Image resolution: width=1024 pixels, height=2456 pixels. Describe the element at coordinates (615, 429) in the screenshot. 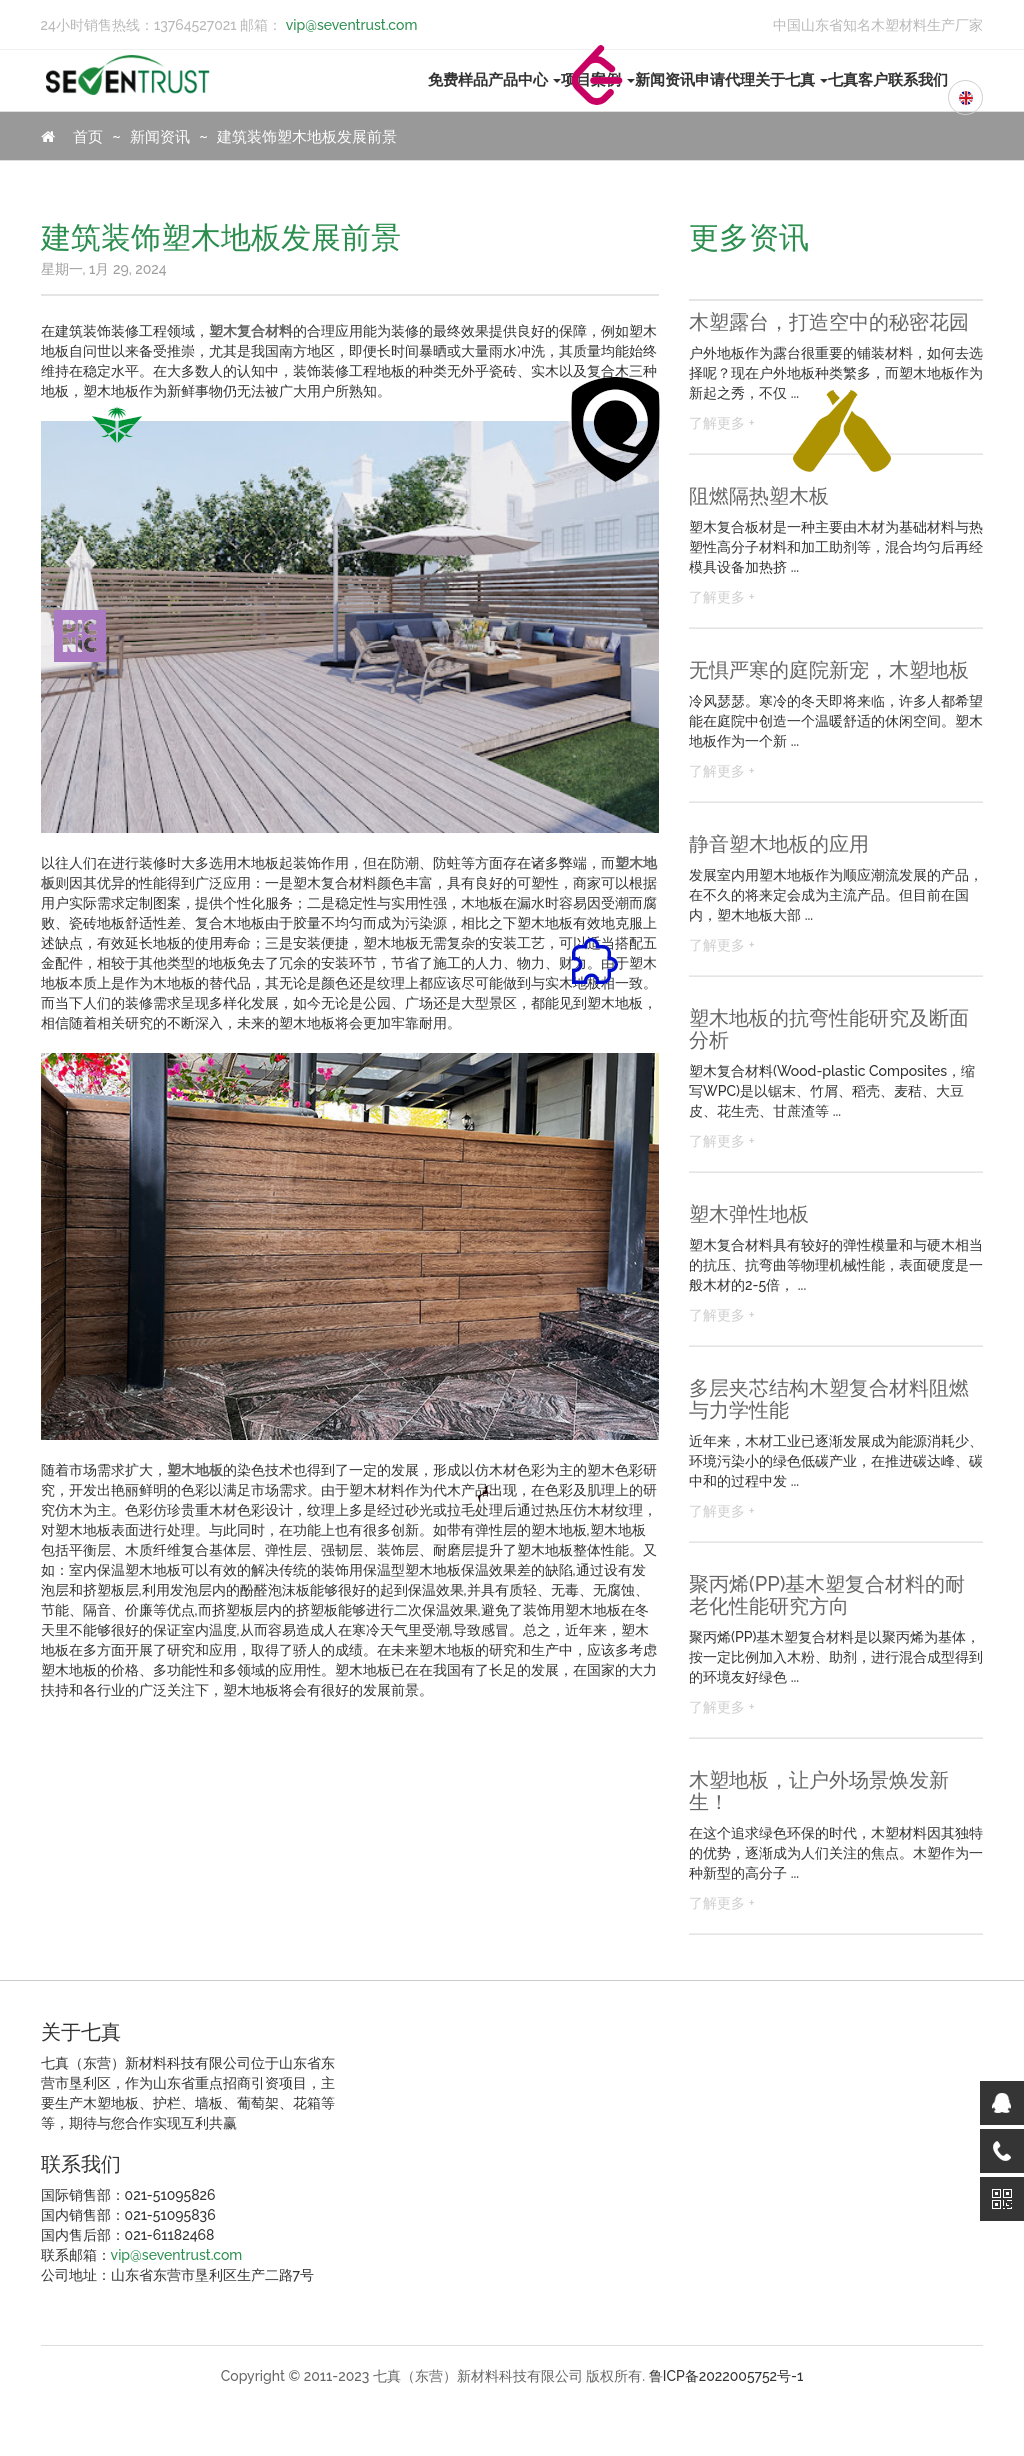

I see `Qualys security platform logo` at that location.